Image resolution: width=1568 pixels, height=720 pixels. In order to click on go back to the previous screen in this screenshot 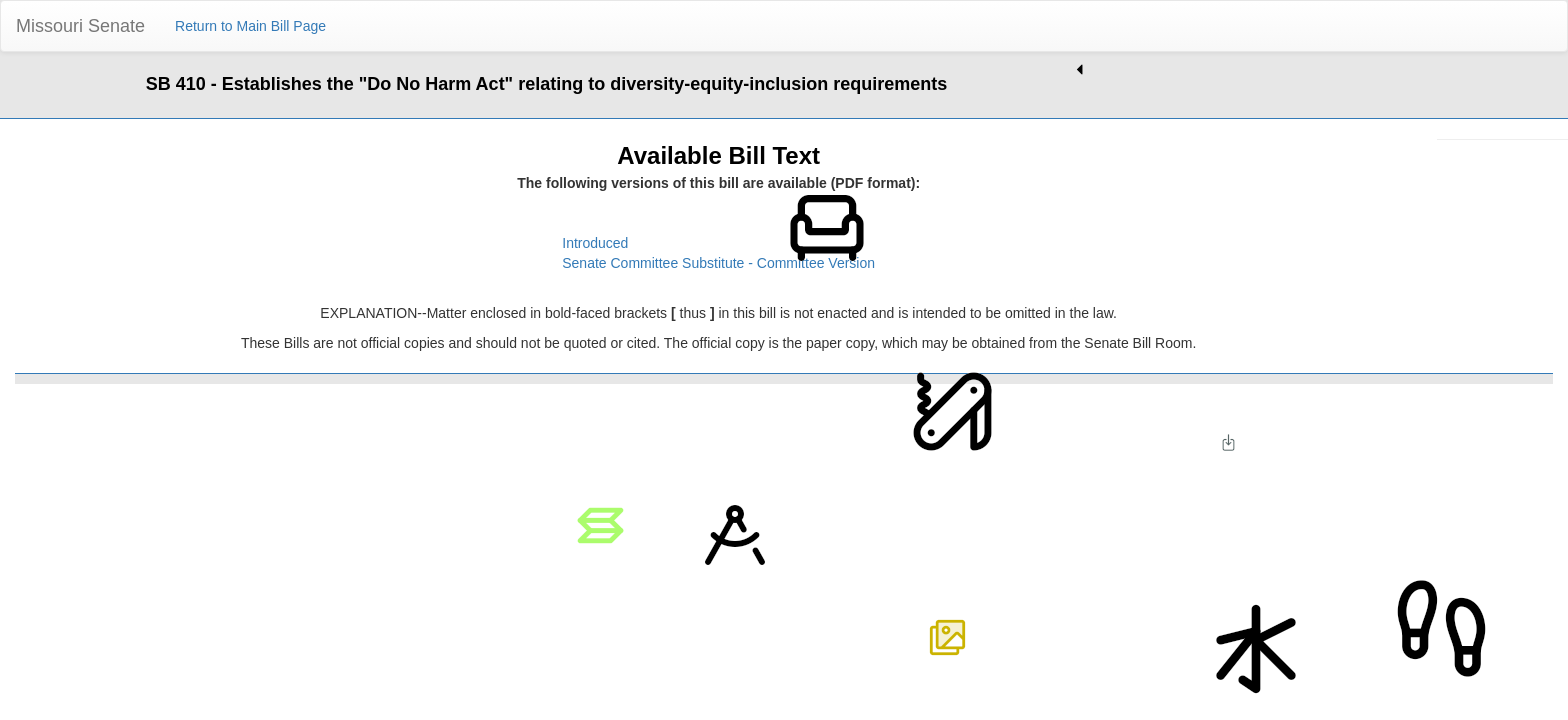, I will do `click(1080, 69)`.